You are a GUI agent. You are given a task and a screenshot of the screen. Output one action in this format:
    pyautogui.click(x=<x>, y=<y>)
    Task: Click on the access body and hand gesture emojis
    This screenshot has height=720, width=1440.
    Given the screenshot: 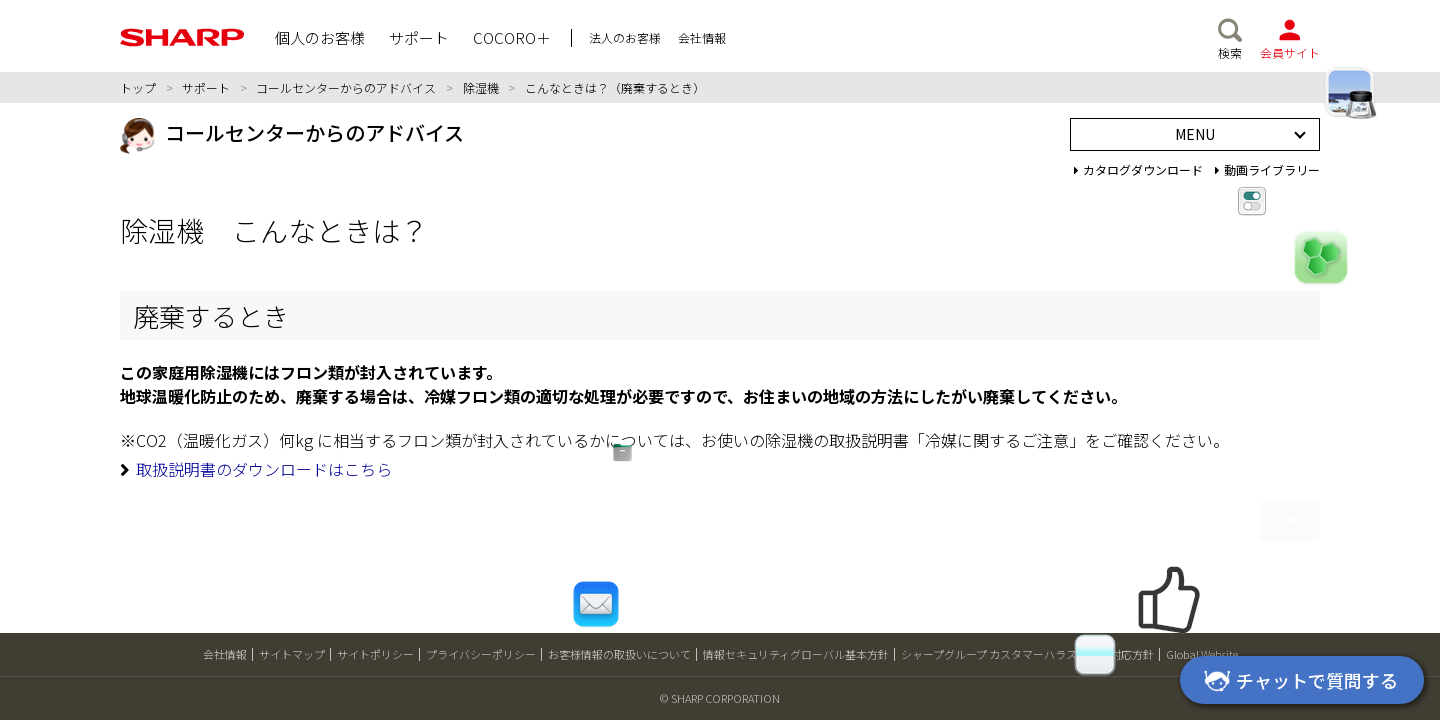 What is the action you would take?
    pyautogui.click(x=1167, y=600)
    